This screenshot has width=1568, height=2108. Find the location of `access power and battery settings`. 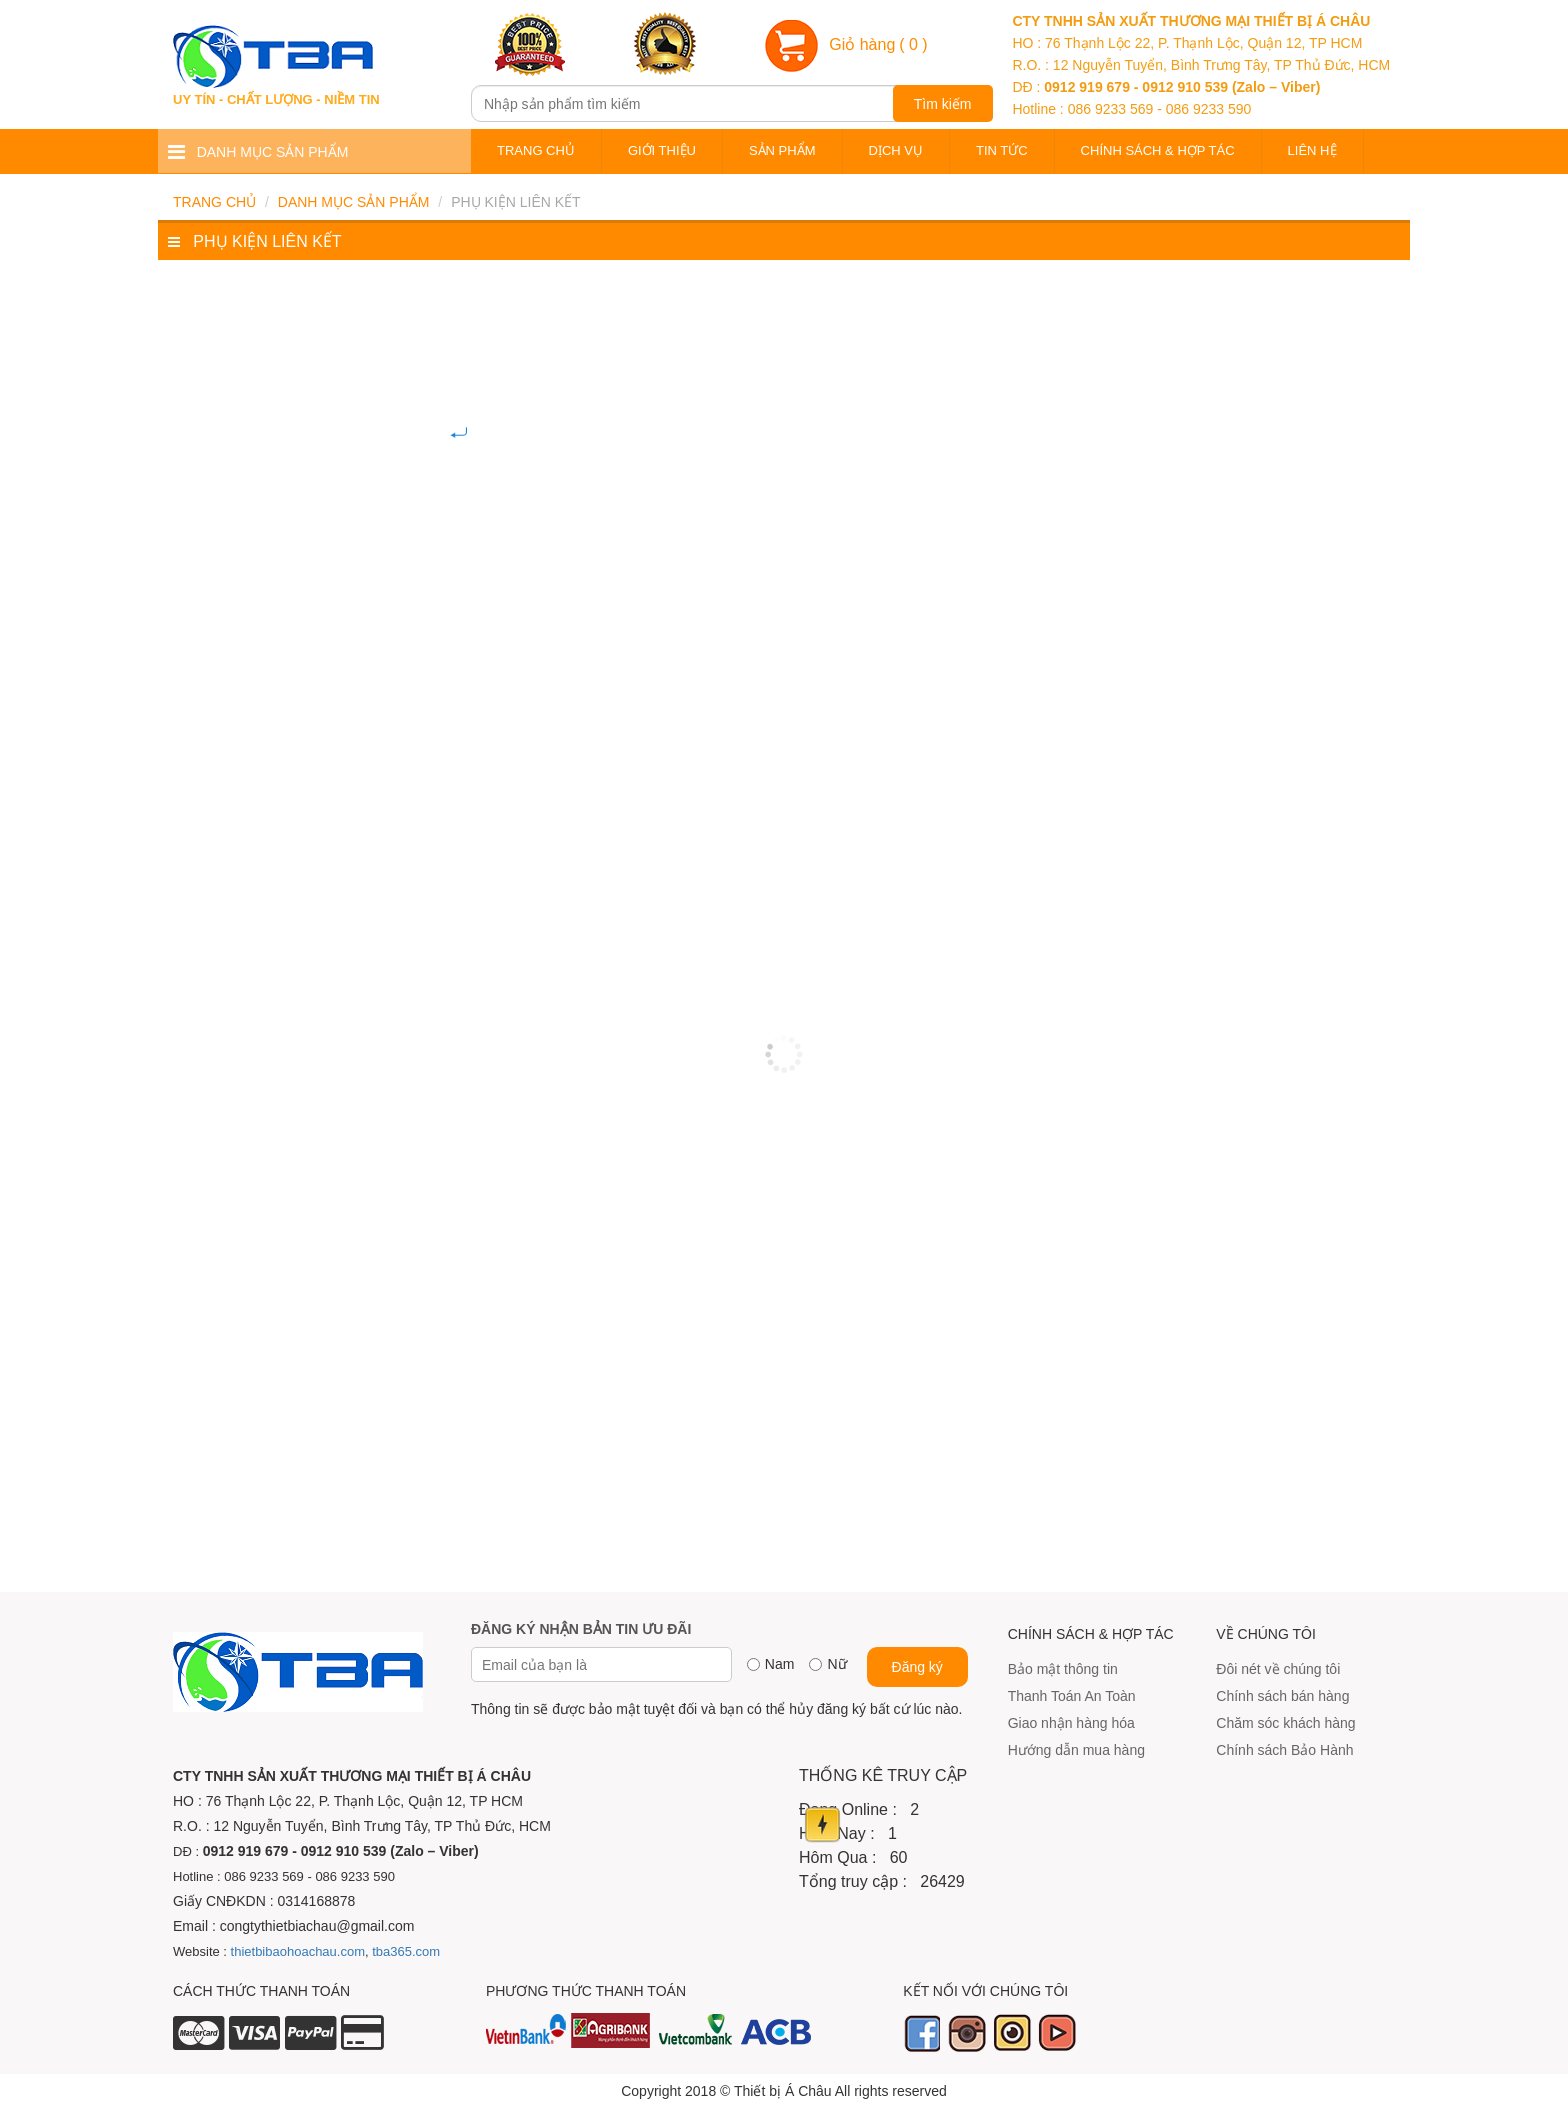

access power and battery settings is located at coordinates (822, 1824).